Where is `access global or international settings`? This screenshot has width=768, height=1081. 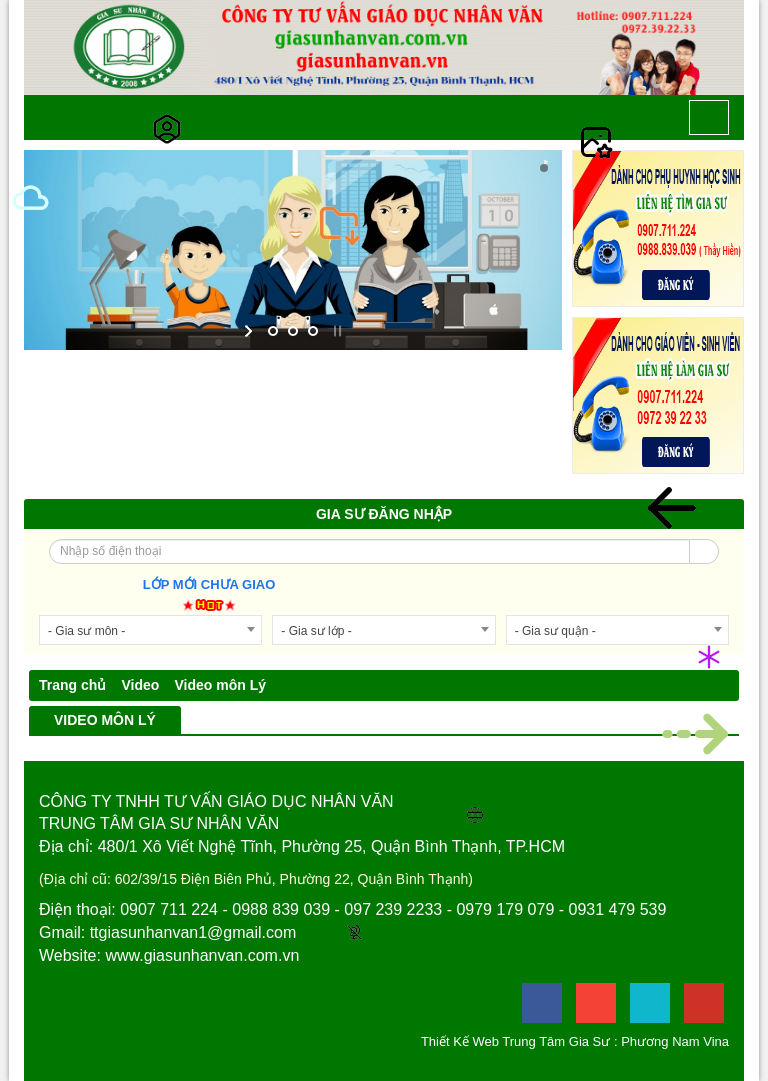
access global or international settings is located at coordinates (475, 815).